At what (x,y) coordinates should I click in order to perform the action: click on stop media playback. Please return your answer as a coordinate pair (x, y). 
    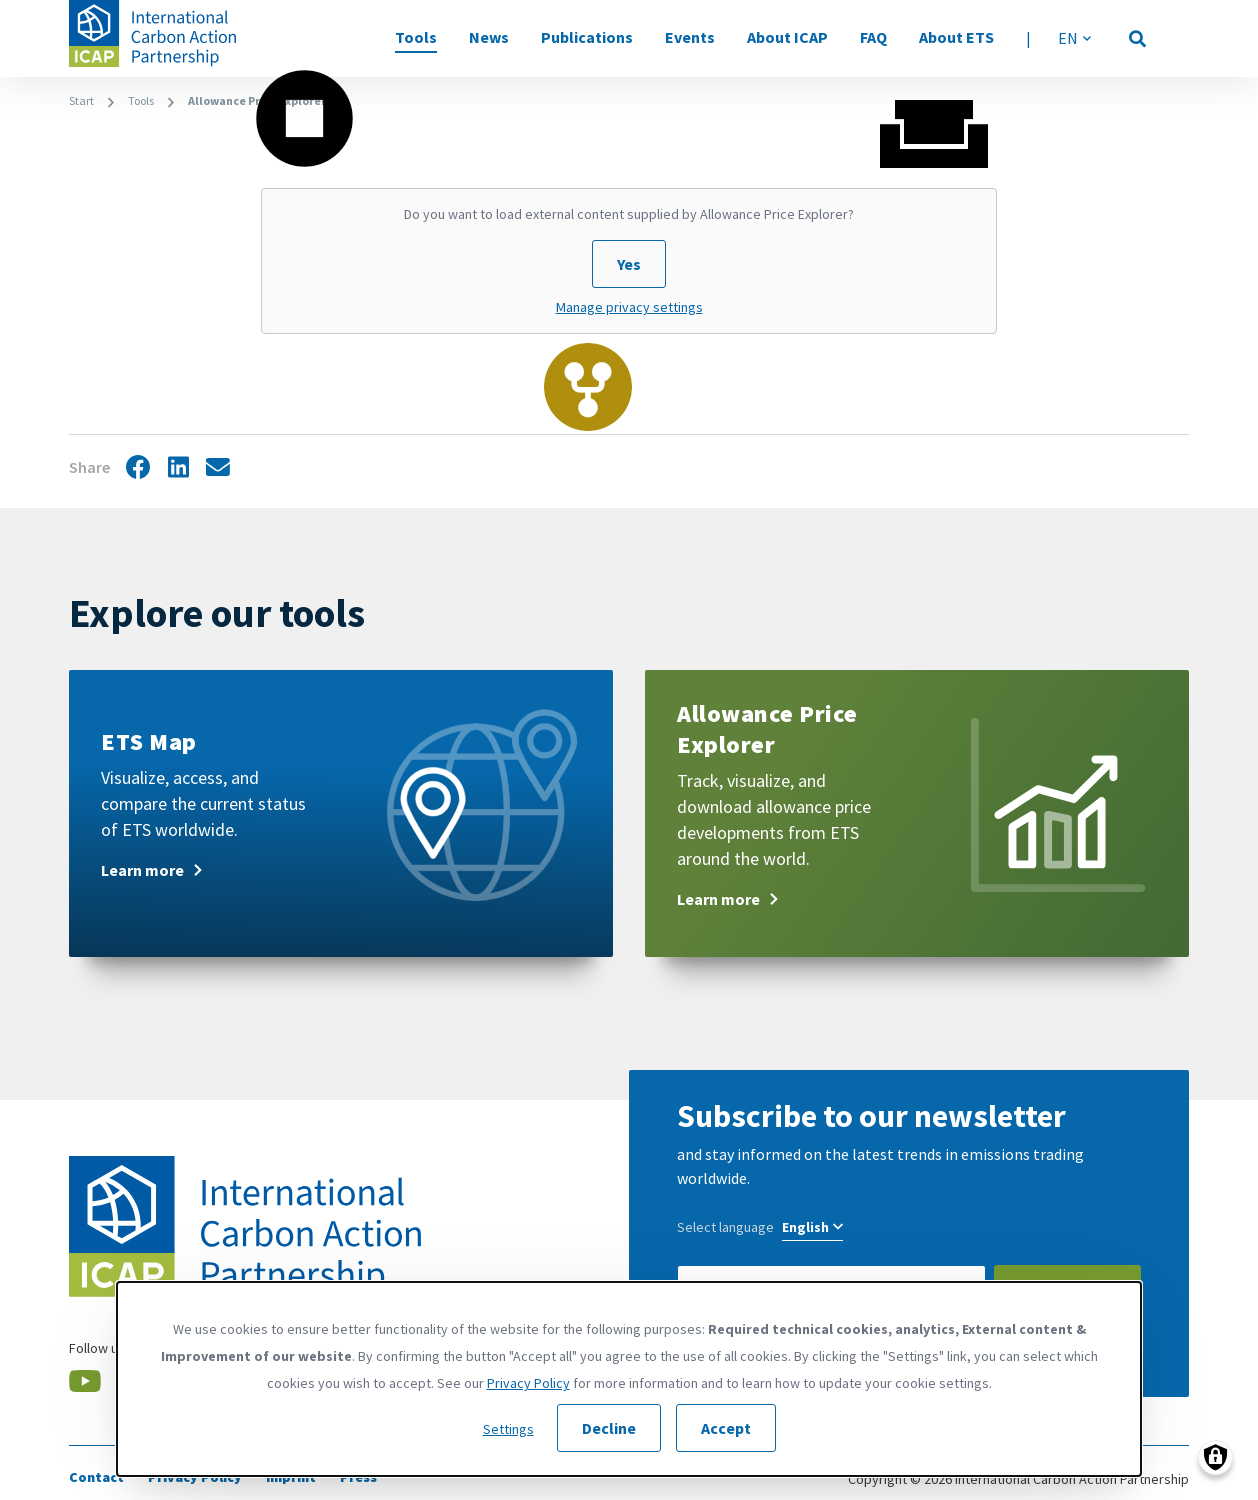
    Looking at the image, I should click on (304, 118).